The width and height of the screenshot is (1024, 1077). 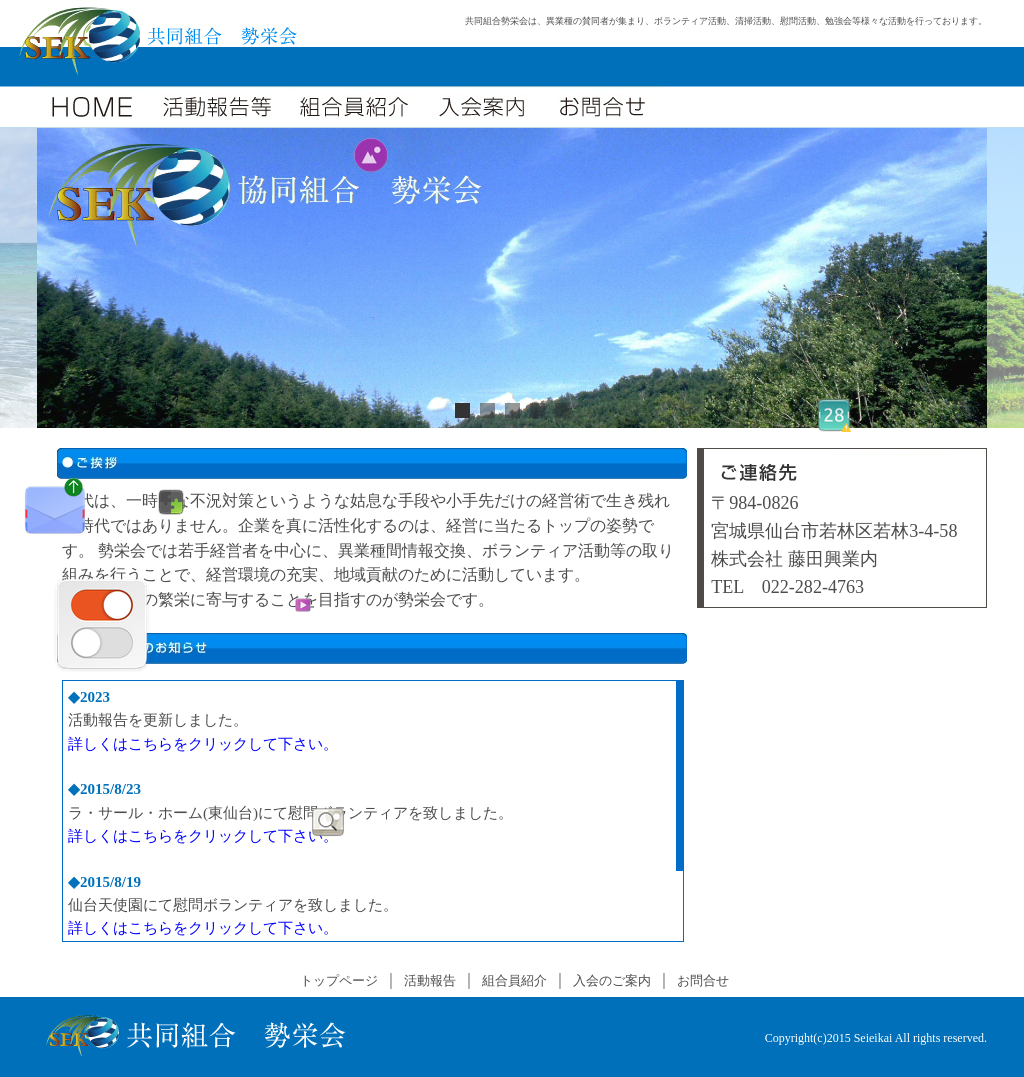 What do you see at coordinates (328, 822) in the screenshot?
I see `open eye of gnome image viewer` at bounding box center [328, 822].